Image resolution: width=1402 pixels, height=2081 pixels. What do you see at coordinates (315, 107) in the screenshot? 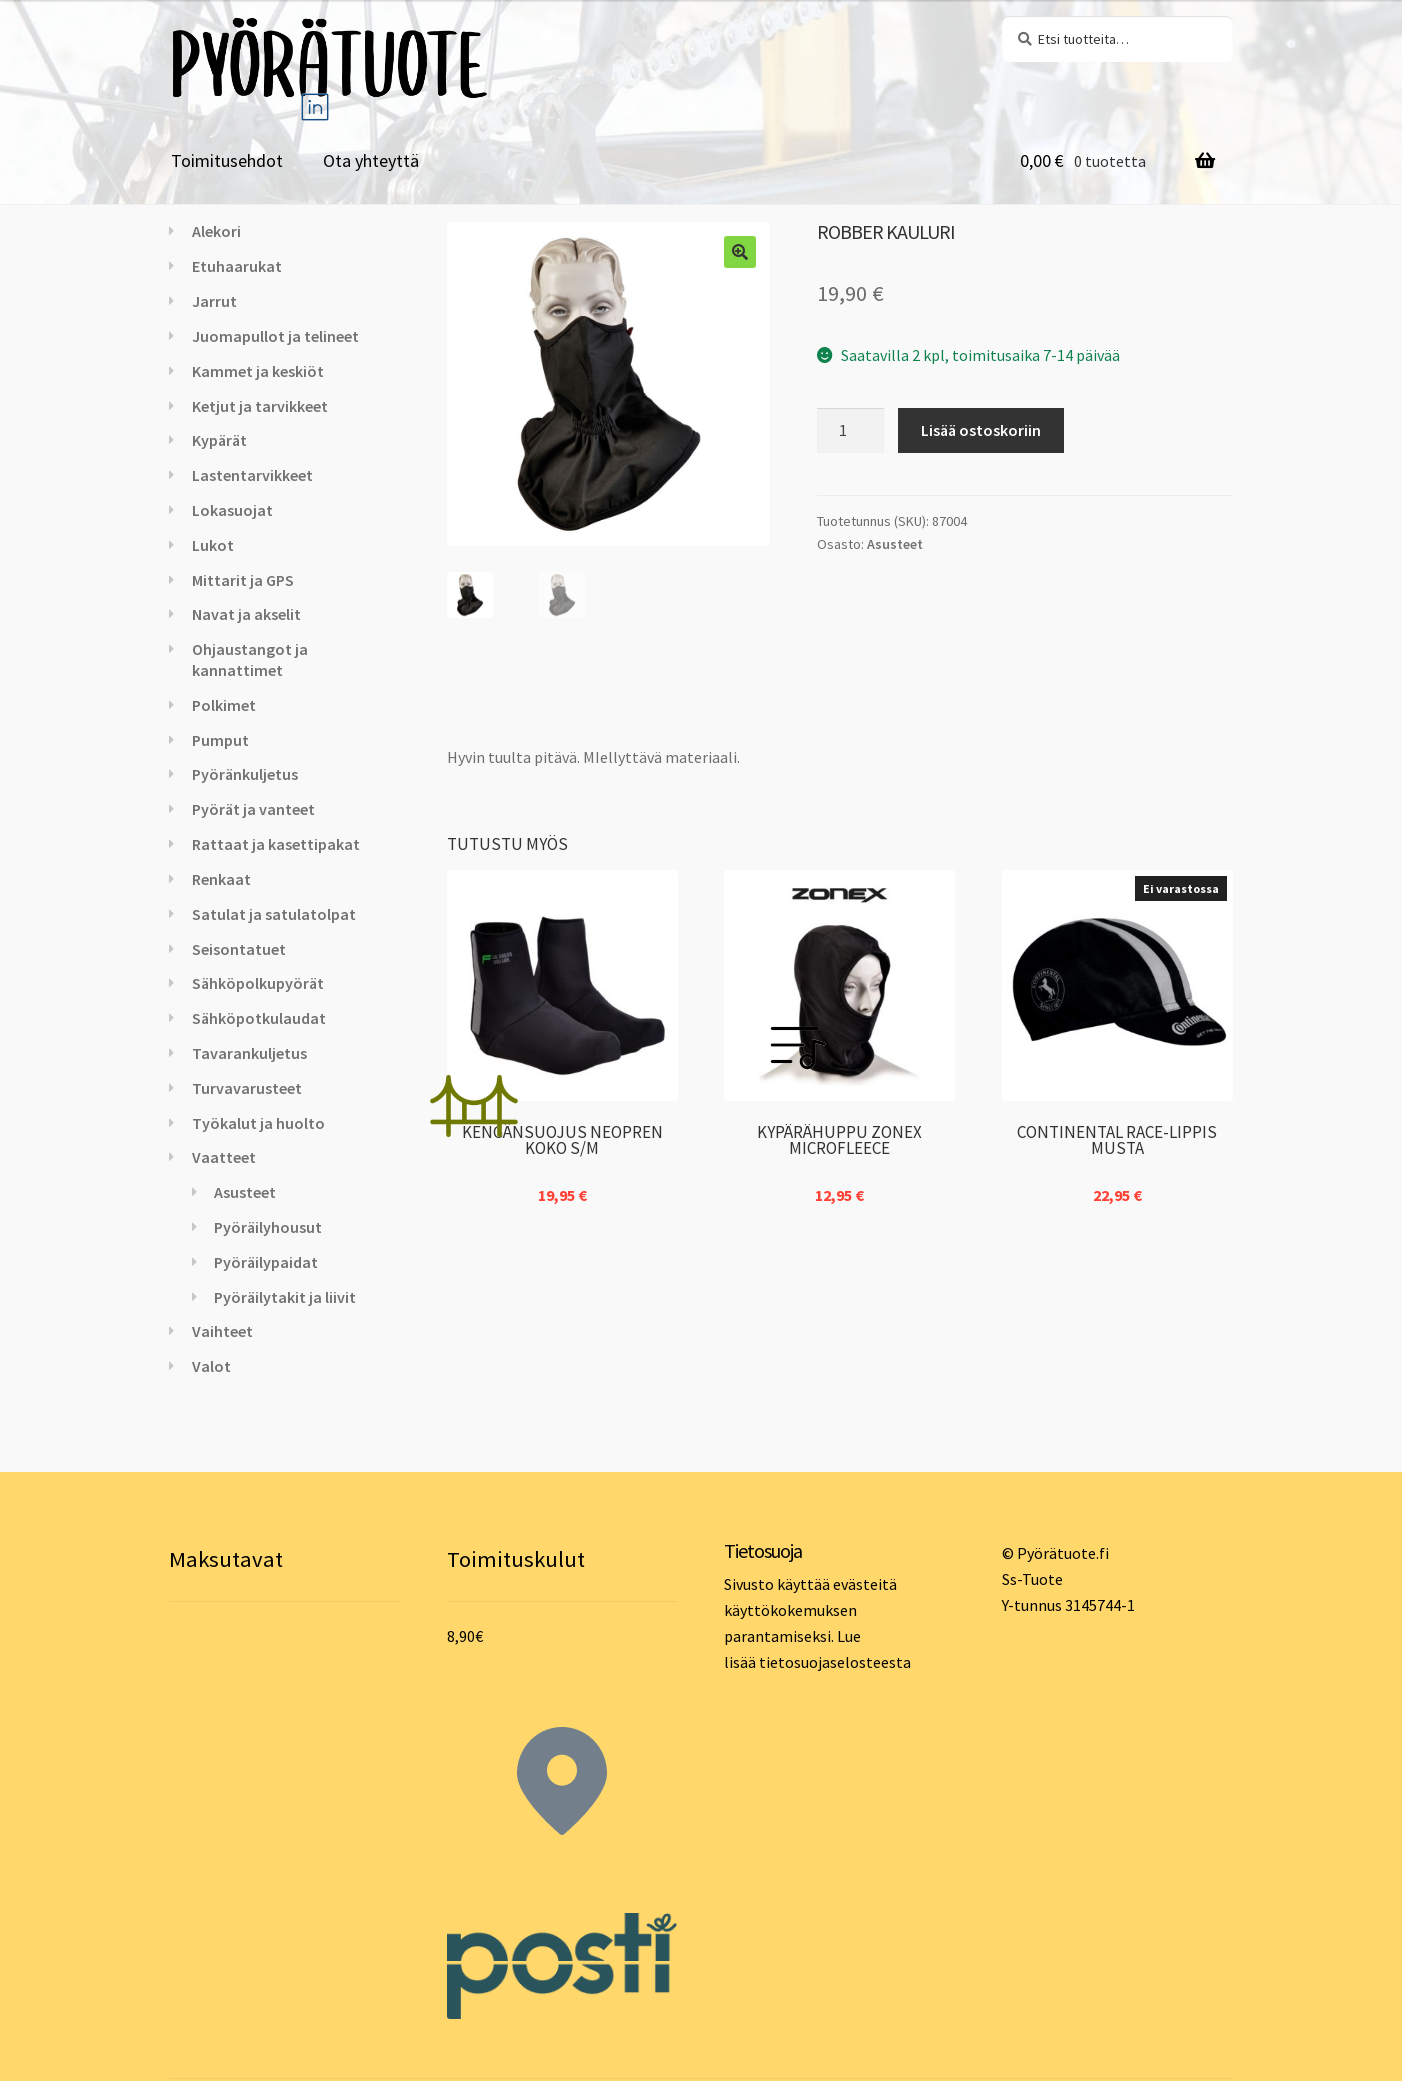
I see `open LinkedIn profile or app` at bounding box center [315, 107].